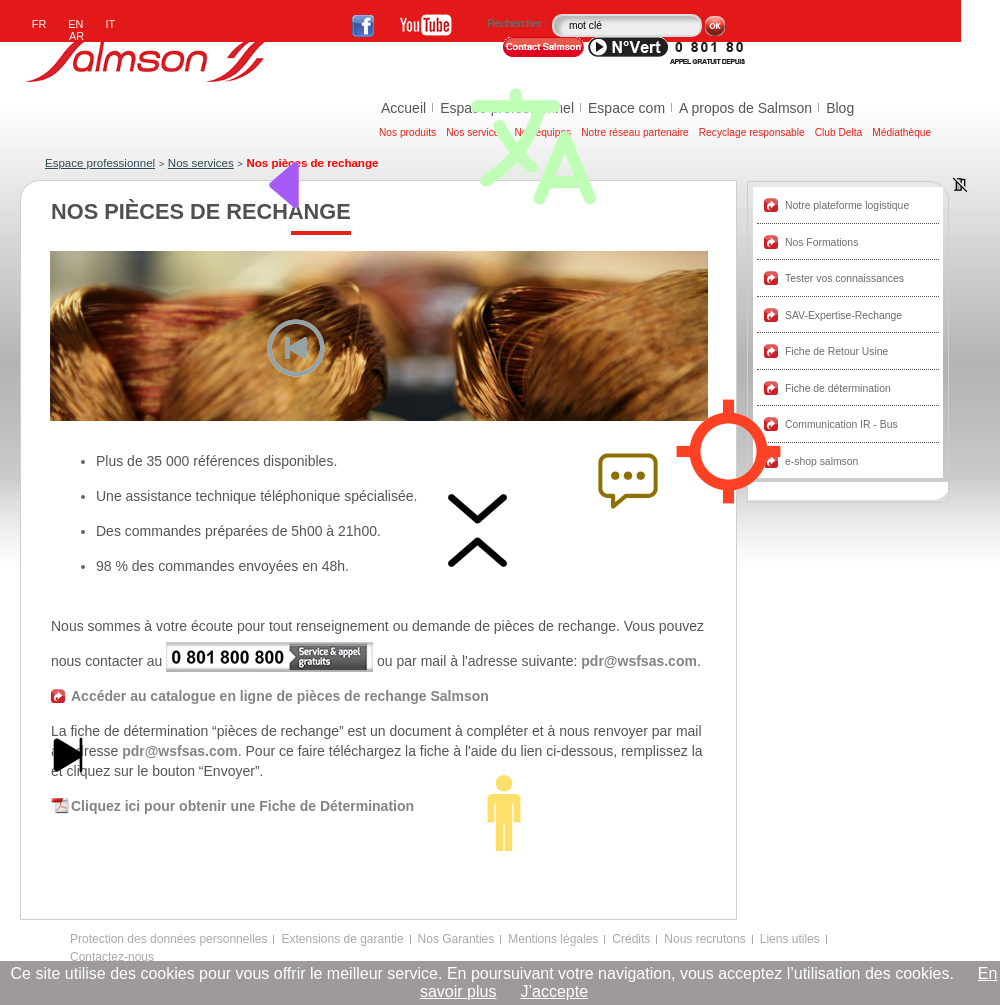 The width and height of the screenshot is (1000, 1005). I want to click on meeting room unavailable, so click(960, 184).